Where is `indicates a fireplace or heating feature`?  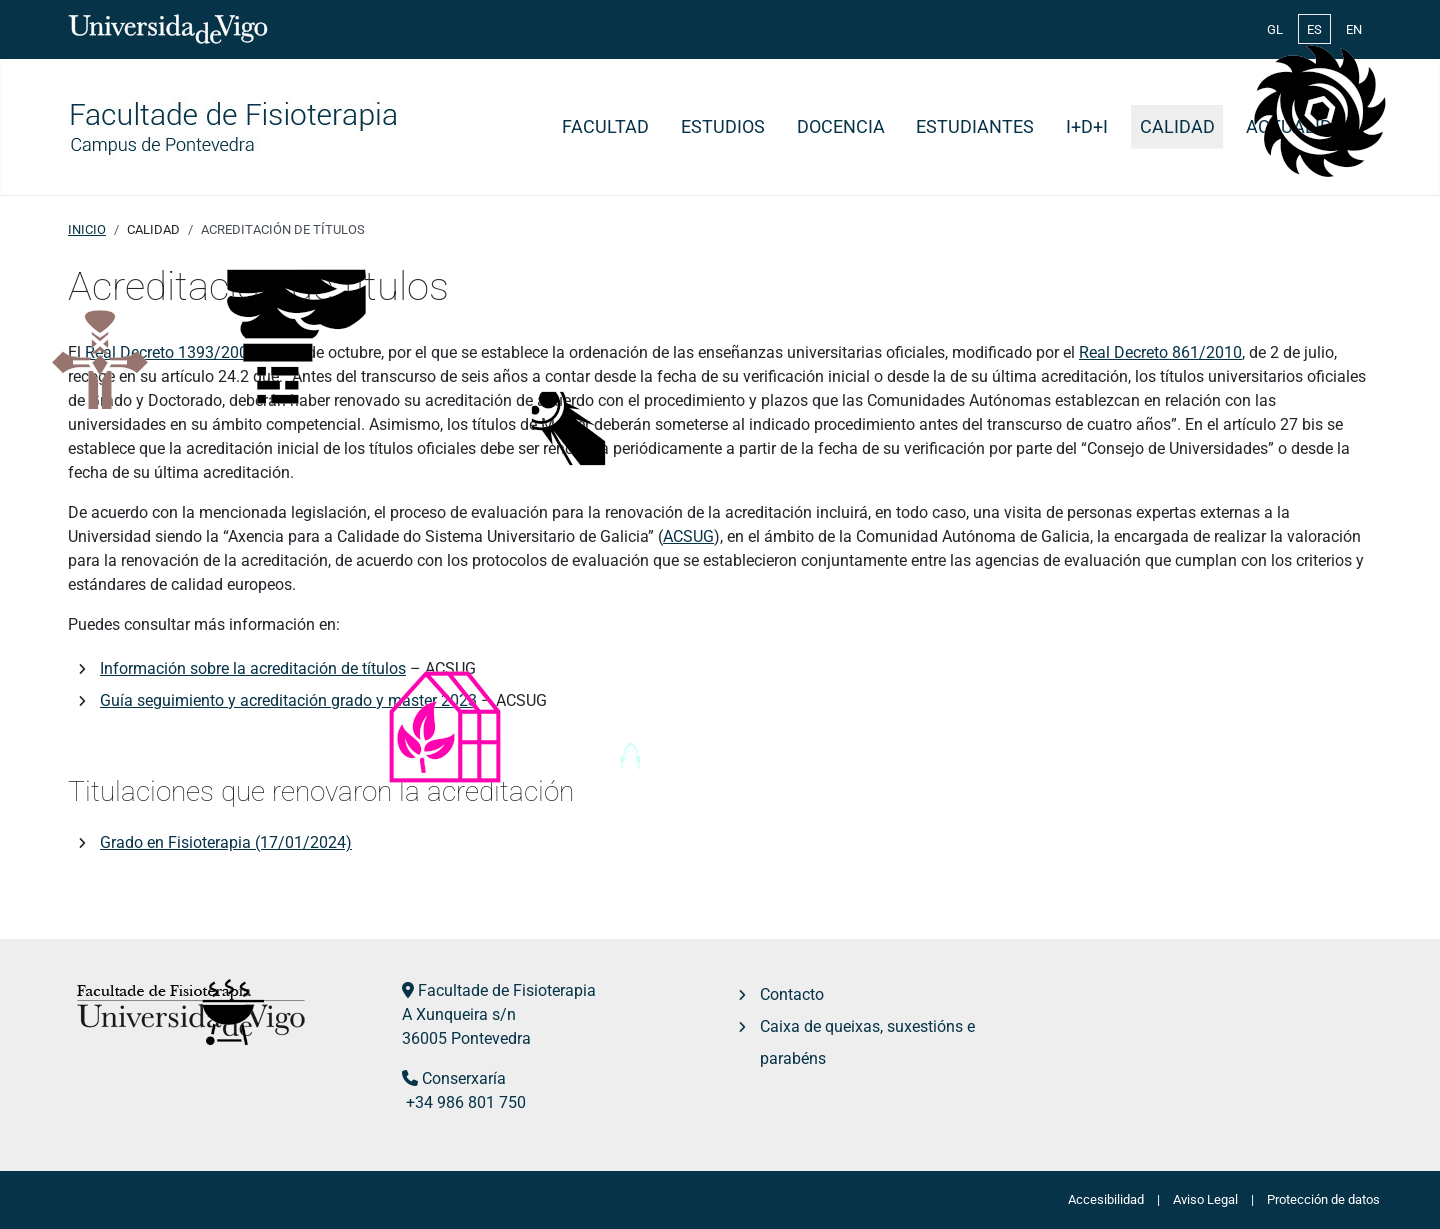 indicates a fireplace or heating feature is located at coordinates (296, 337).